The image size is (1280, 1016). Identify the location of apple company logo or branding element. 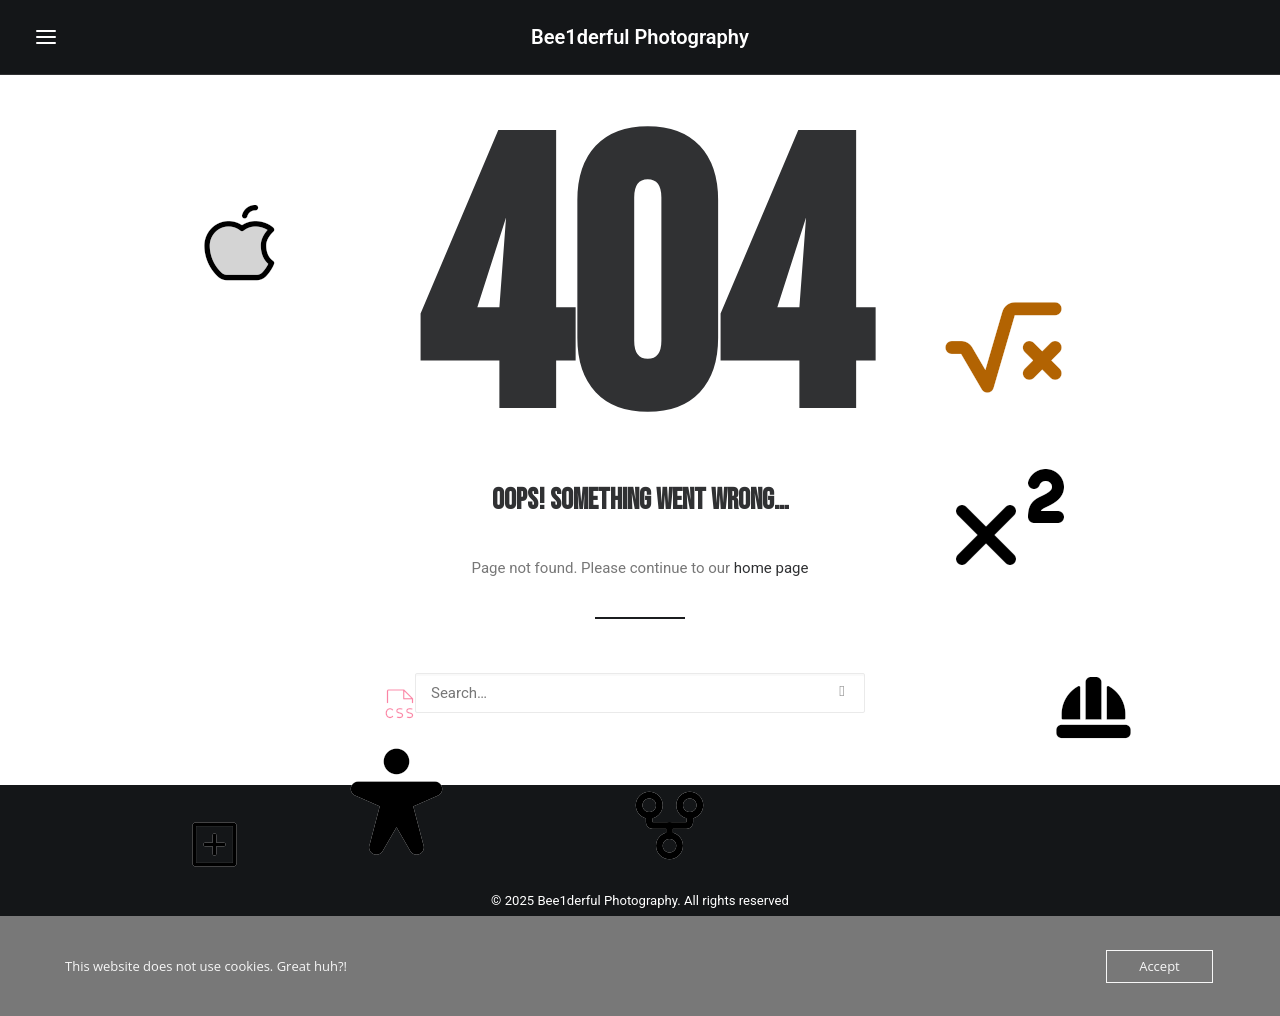
(242, 248).